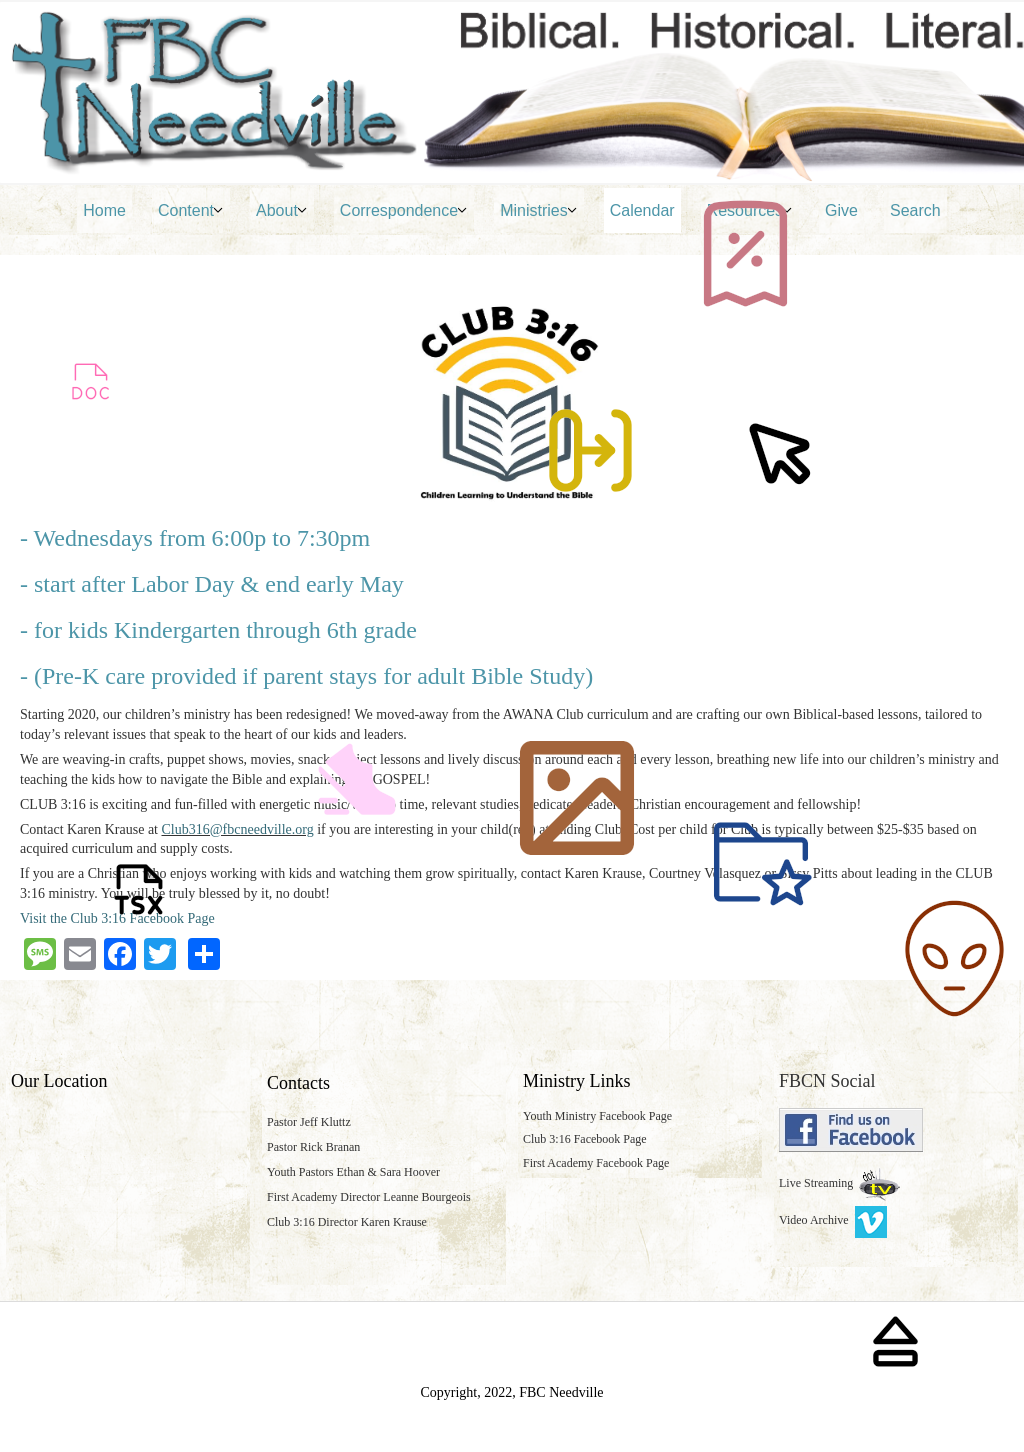 The width and height of the screenshot is (1024, 1452). Describe the element at coordinates (895, 1341) in the screenshot. I see `eject media or disc from player` at that location.